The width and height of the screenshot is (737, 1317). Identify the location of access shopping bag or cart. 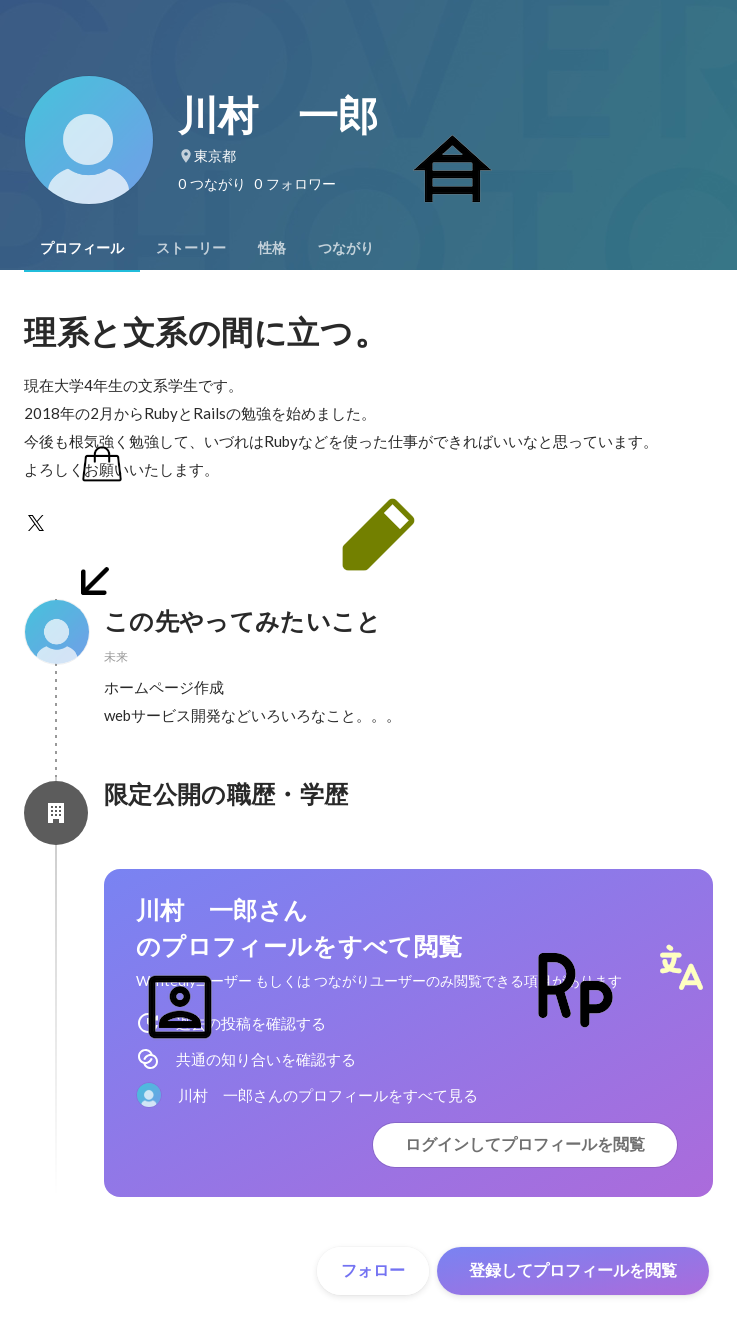
(102, 466).